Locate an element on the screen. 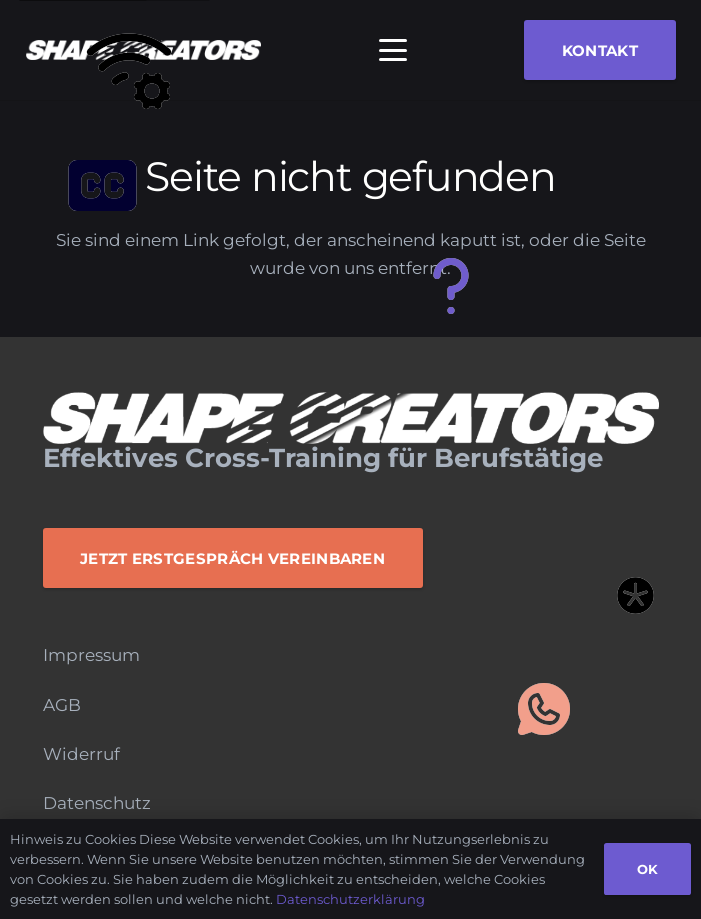  indicates a required field in a form is located at coordinates (635, 595).